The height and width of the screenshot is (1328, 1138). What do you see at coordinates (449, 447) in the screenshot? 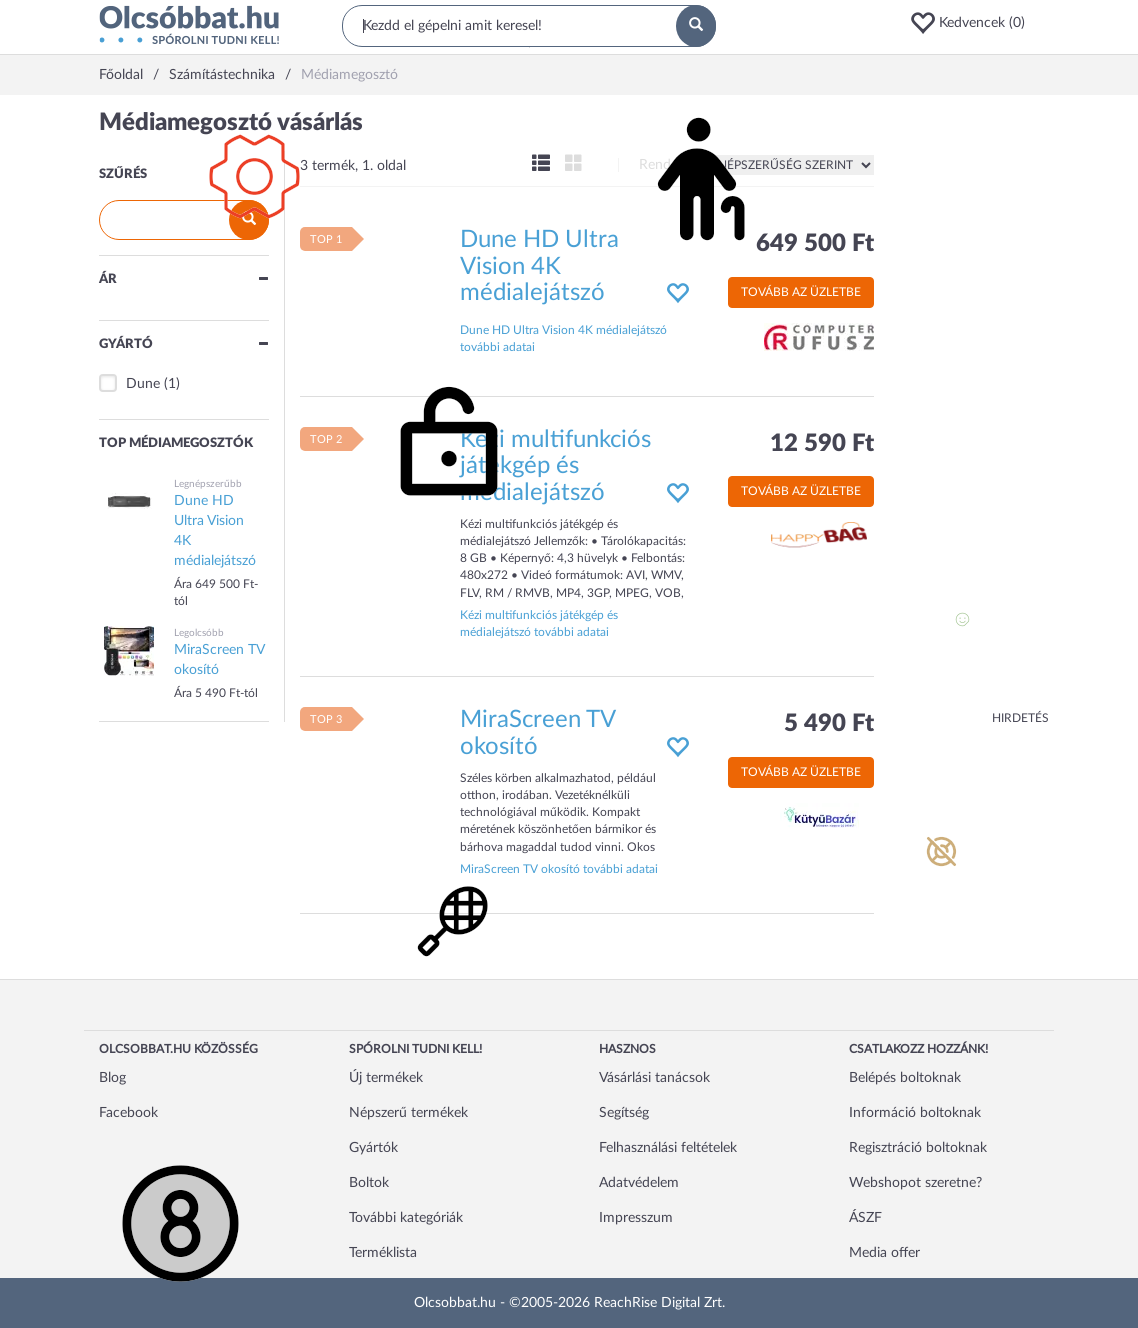
I see `unlock or access secured content` at bounding box center [449, 447].